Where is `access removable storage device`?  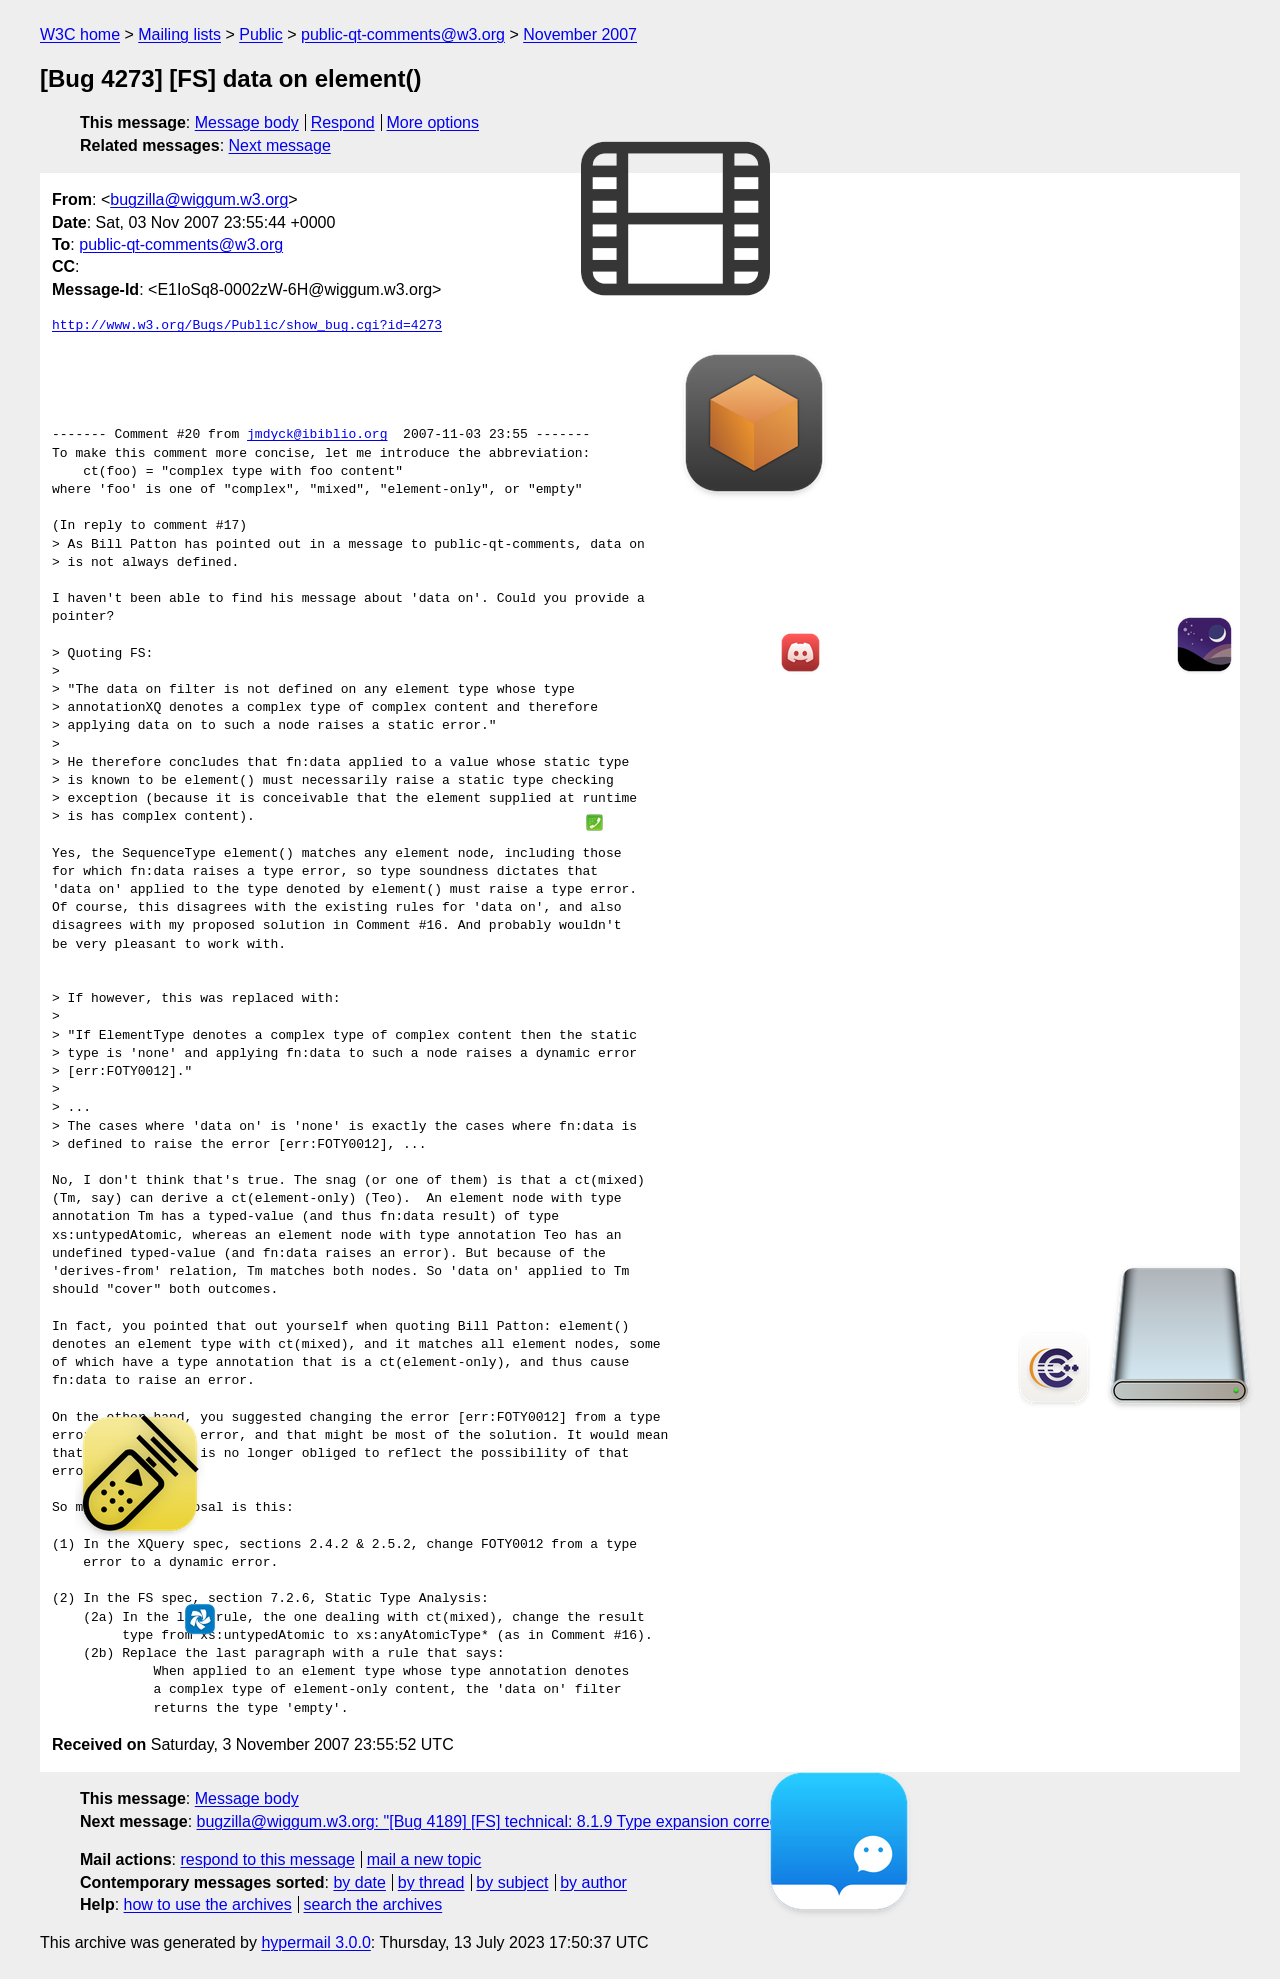 access removable storage device is located at coordinates (1179, 1336).